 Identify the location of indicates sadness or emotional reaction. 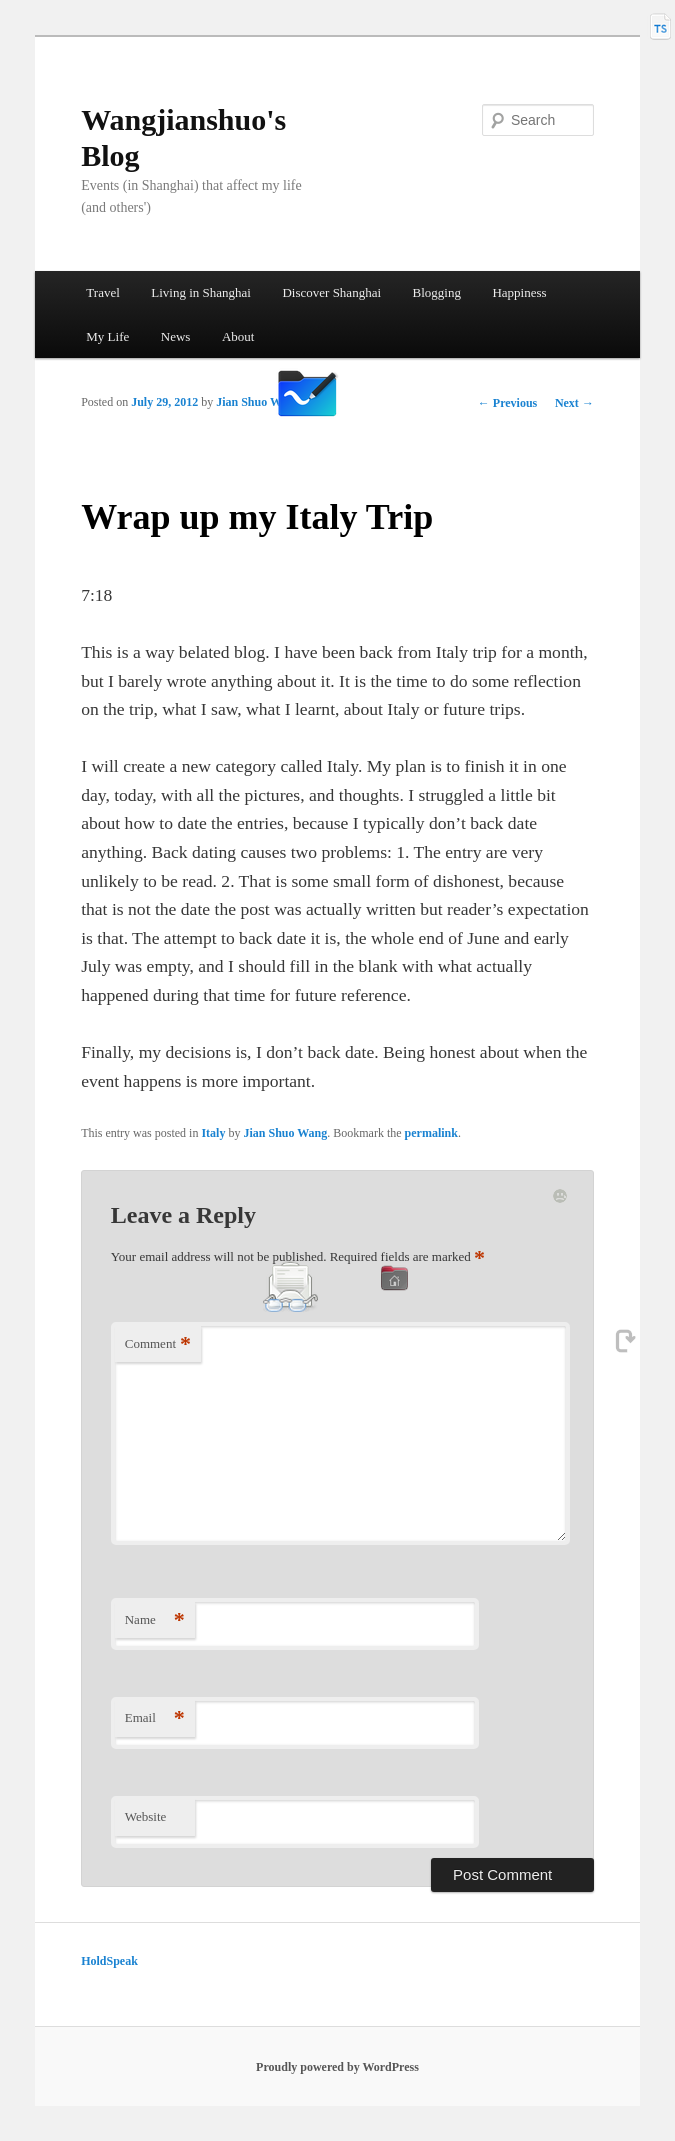
(560, 1196).